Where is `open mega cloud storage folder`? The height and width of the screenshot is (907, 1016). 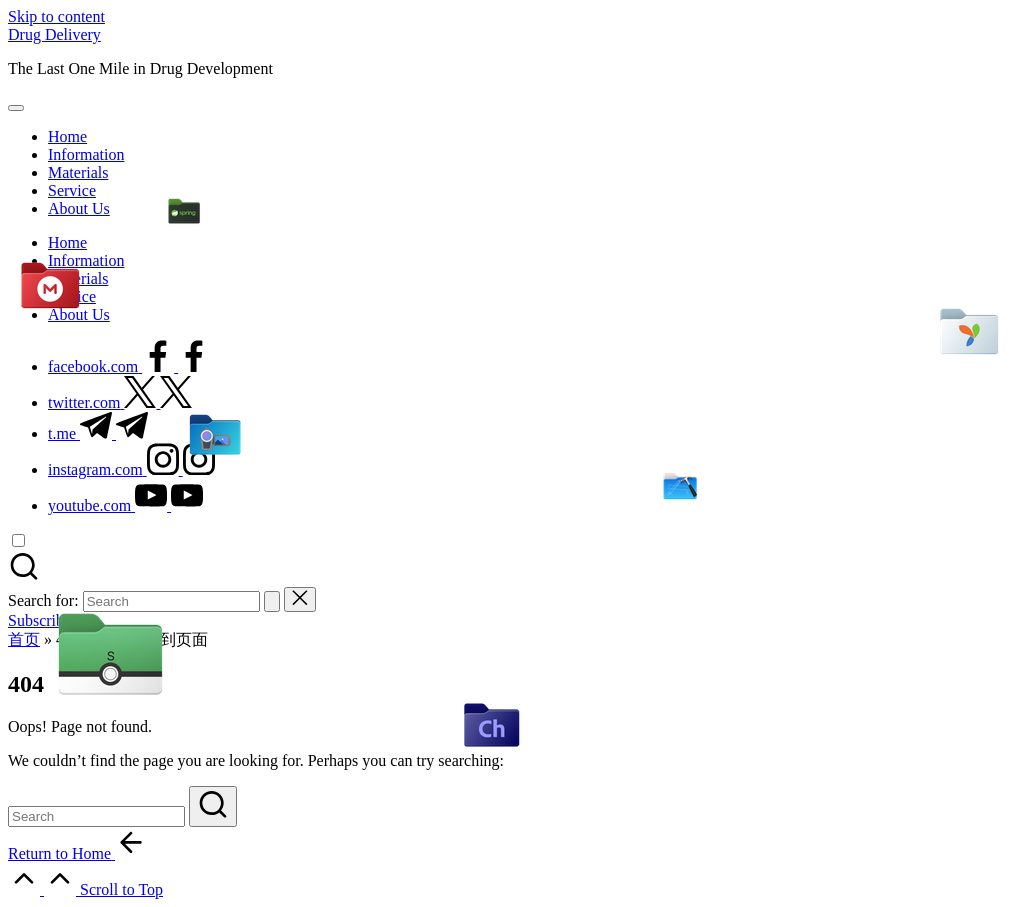 open mega cloud storage folder is located at coordinates (50, 287).